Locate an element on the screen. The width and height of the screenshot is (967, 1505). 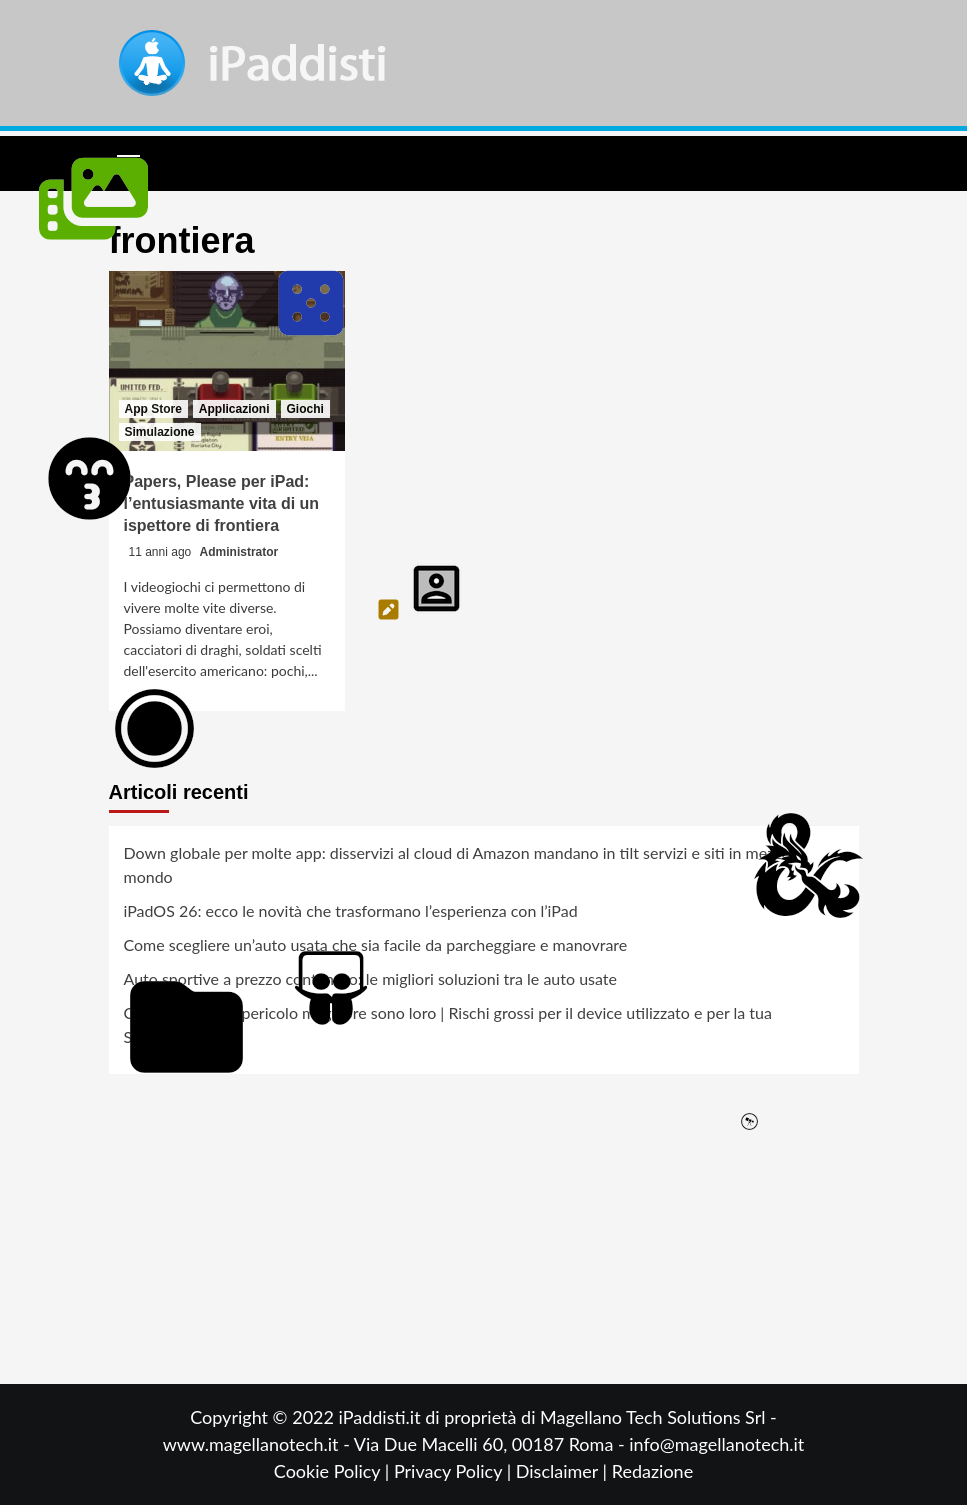
open folder to view contents is located at coordinates (186, 1030).